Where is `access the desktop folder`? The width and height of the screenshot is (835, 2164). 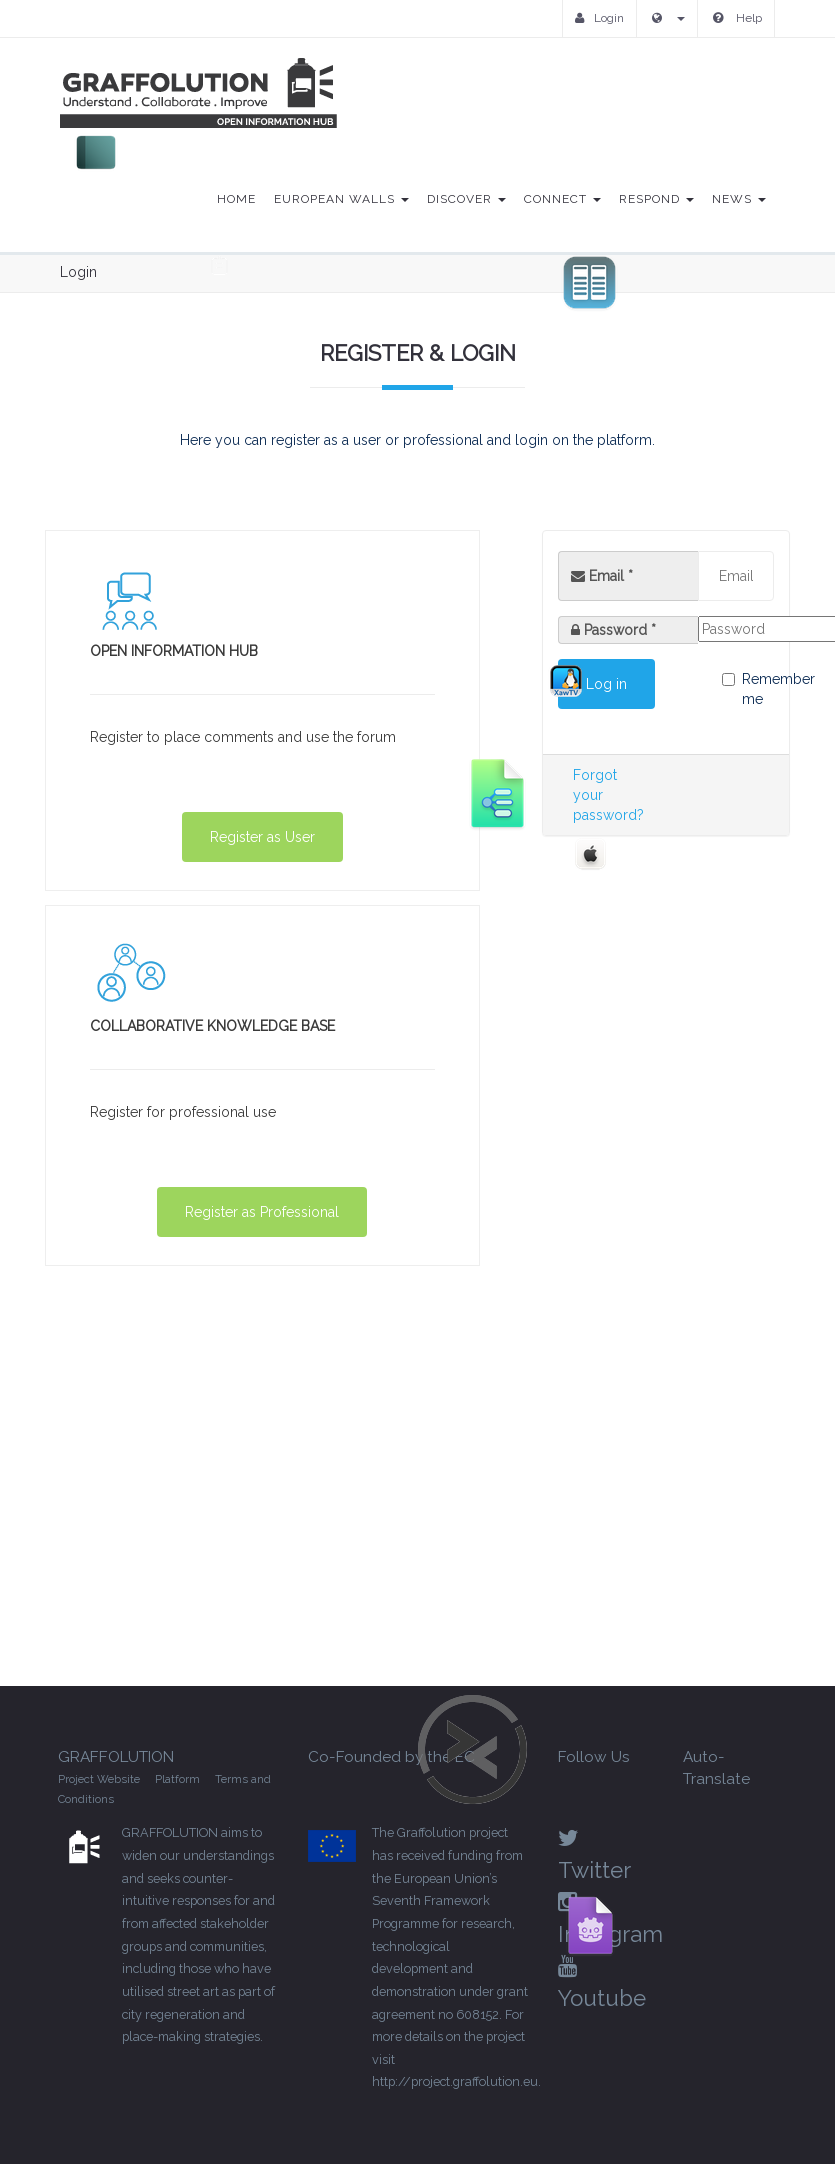
access the desktop folder is located at coordinates (96, 151).